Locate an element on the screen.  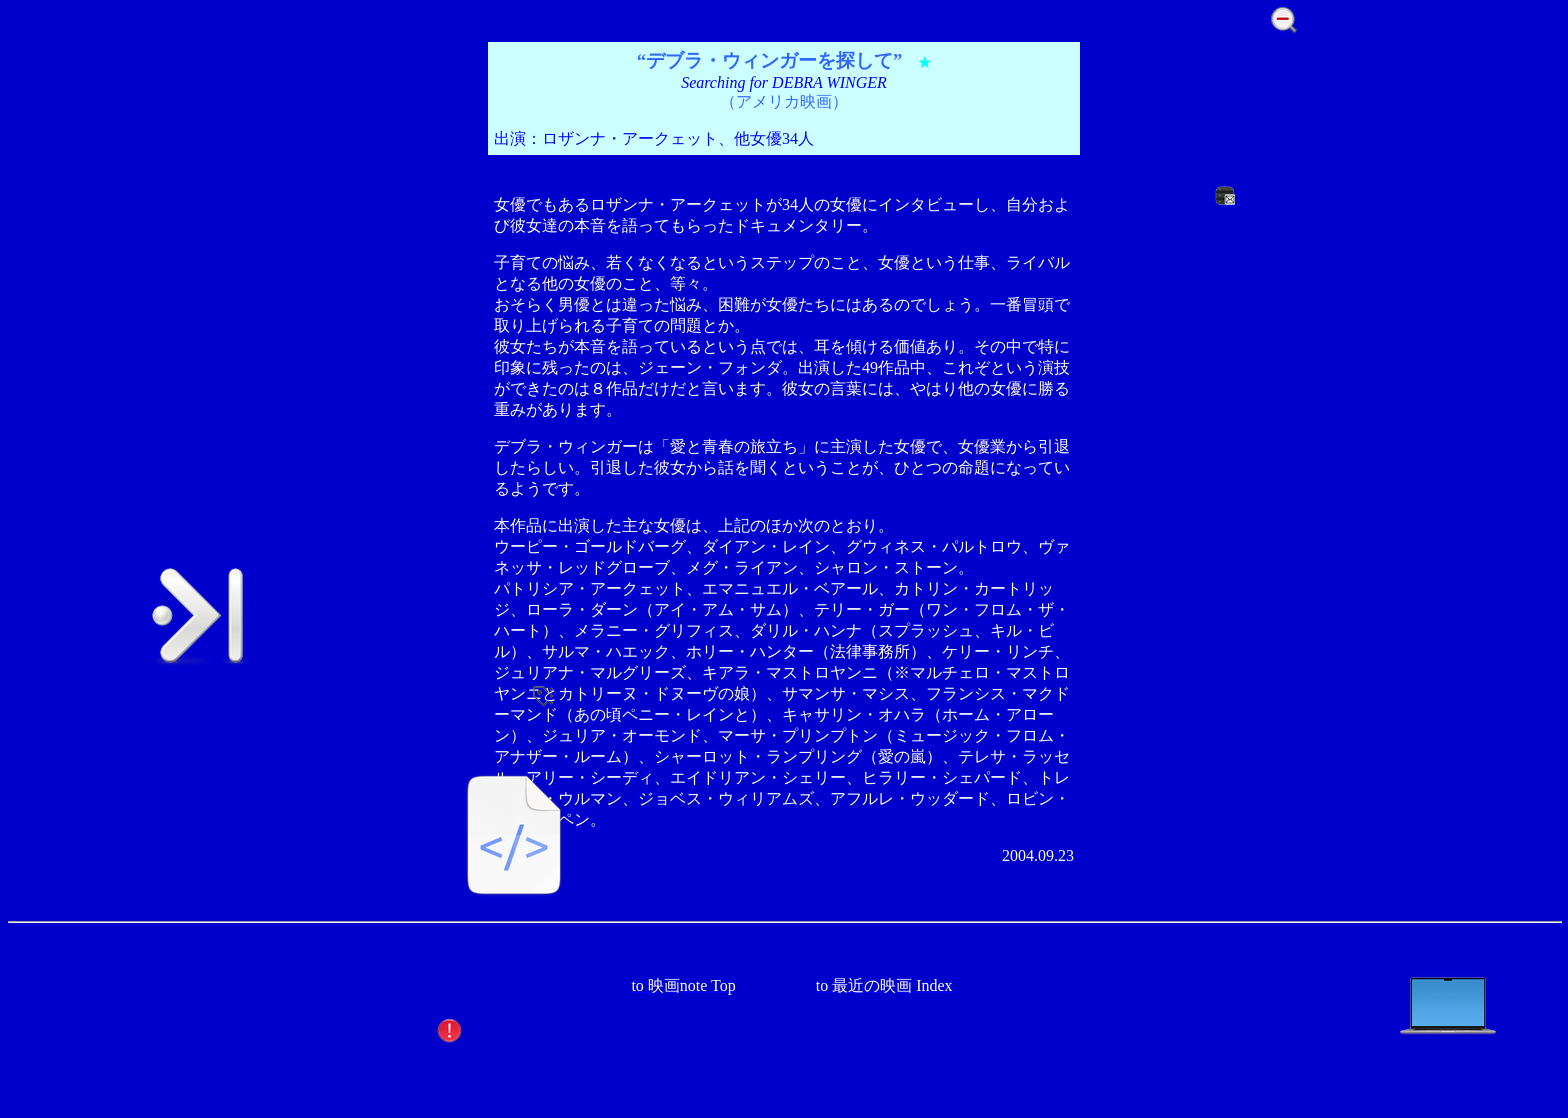
zoom out of the current view is located at coordinates (1284, 20).